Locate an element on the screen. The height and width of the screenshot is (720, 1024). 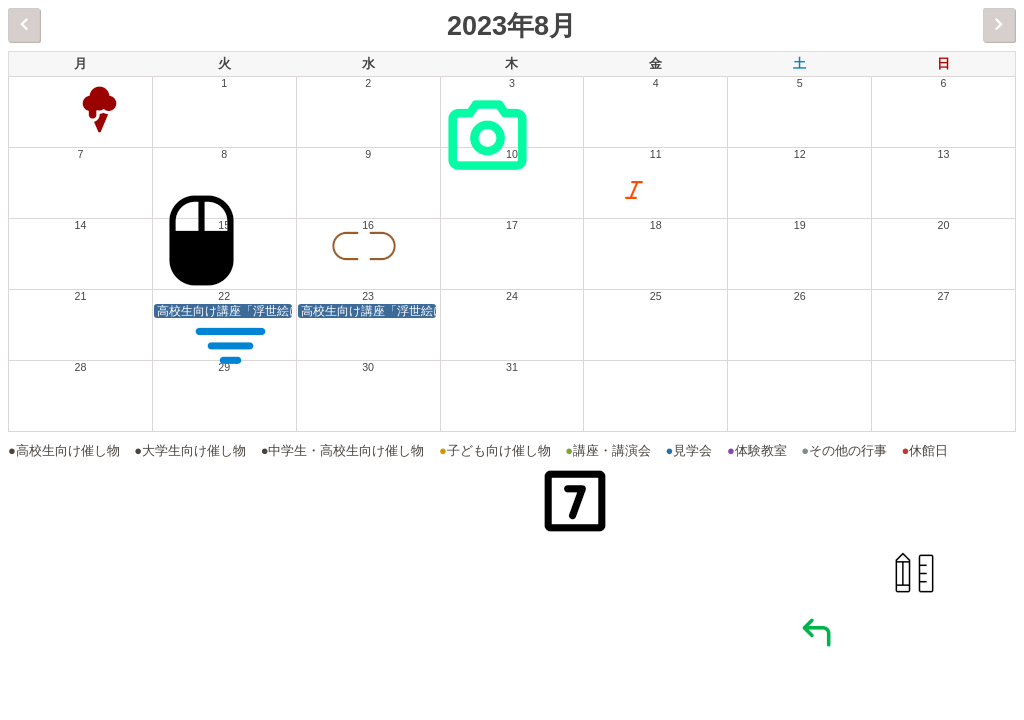
access design or drawing tools is located at coordinates (914, 573).